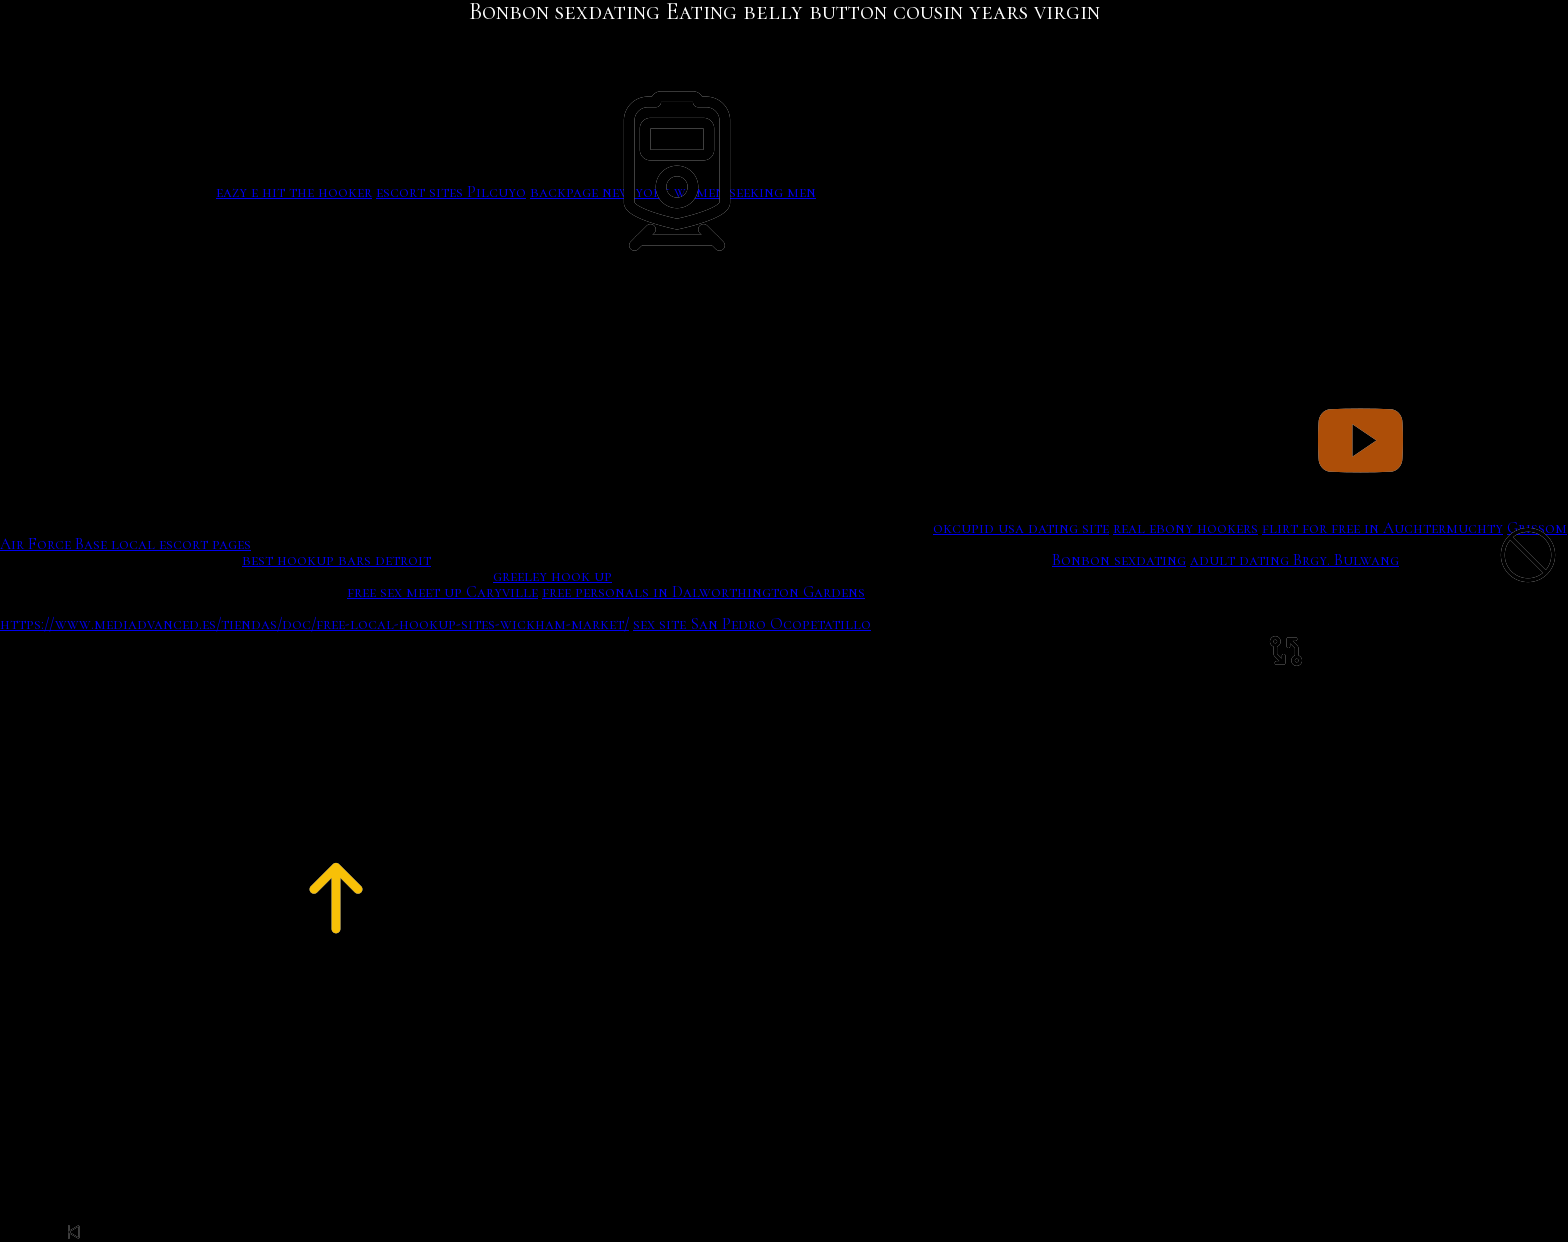 This screenshot has width=1568, height=1242. I want to click on skip to previous track, so click(74, 1232).